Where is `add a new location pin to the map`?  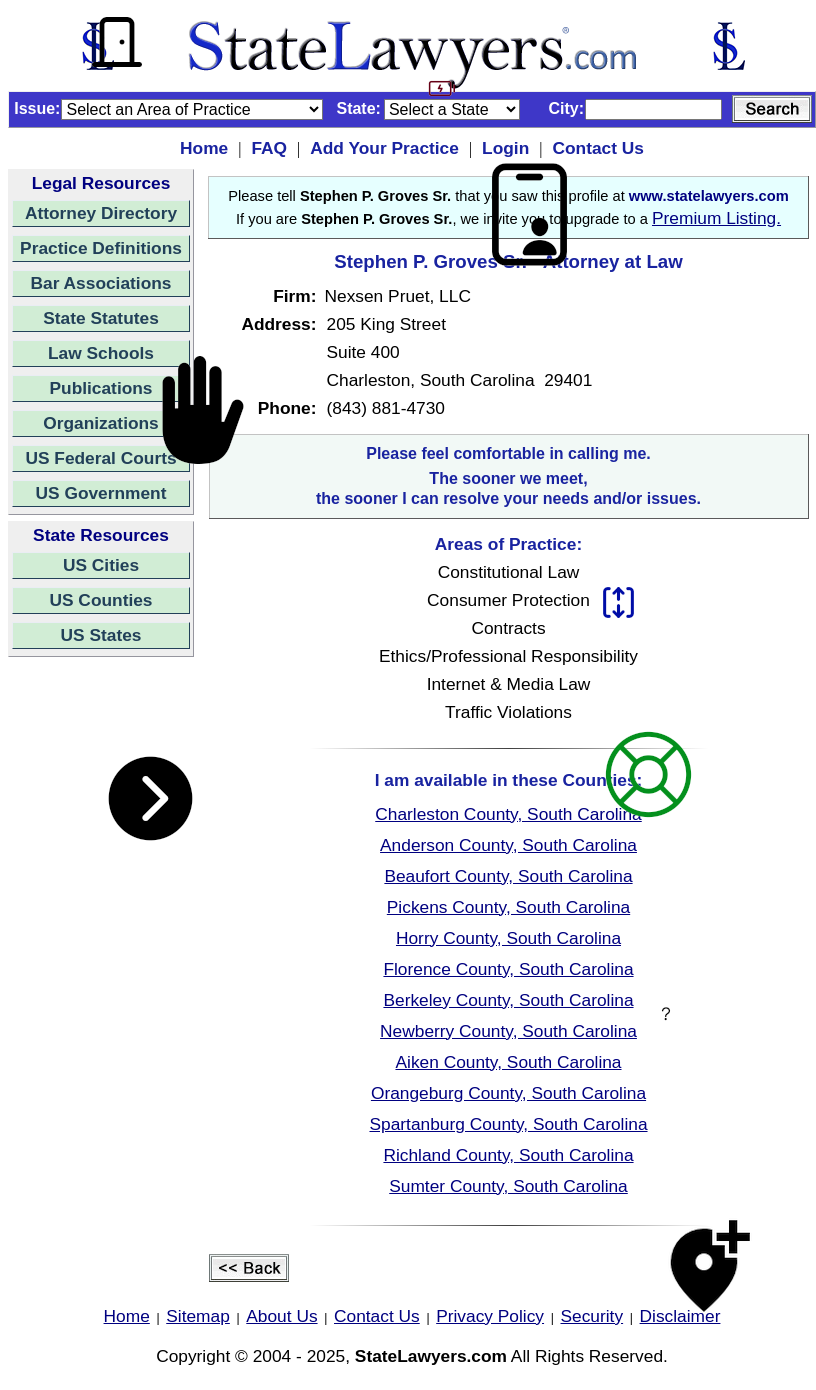
add a new location pin to the map is located at coordinates (704, 1266).